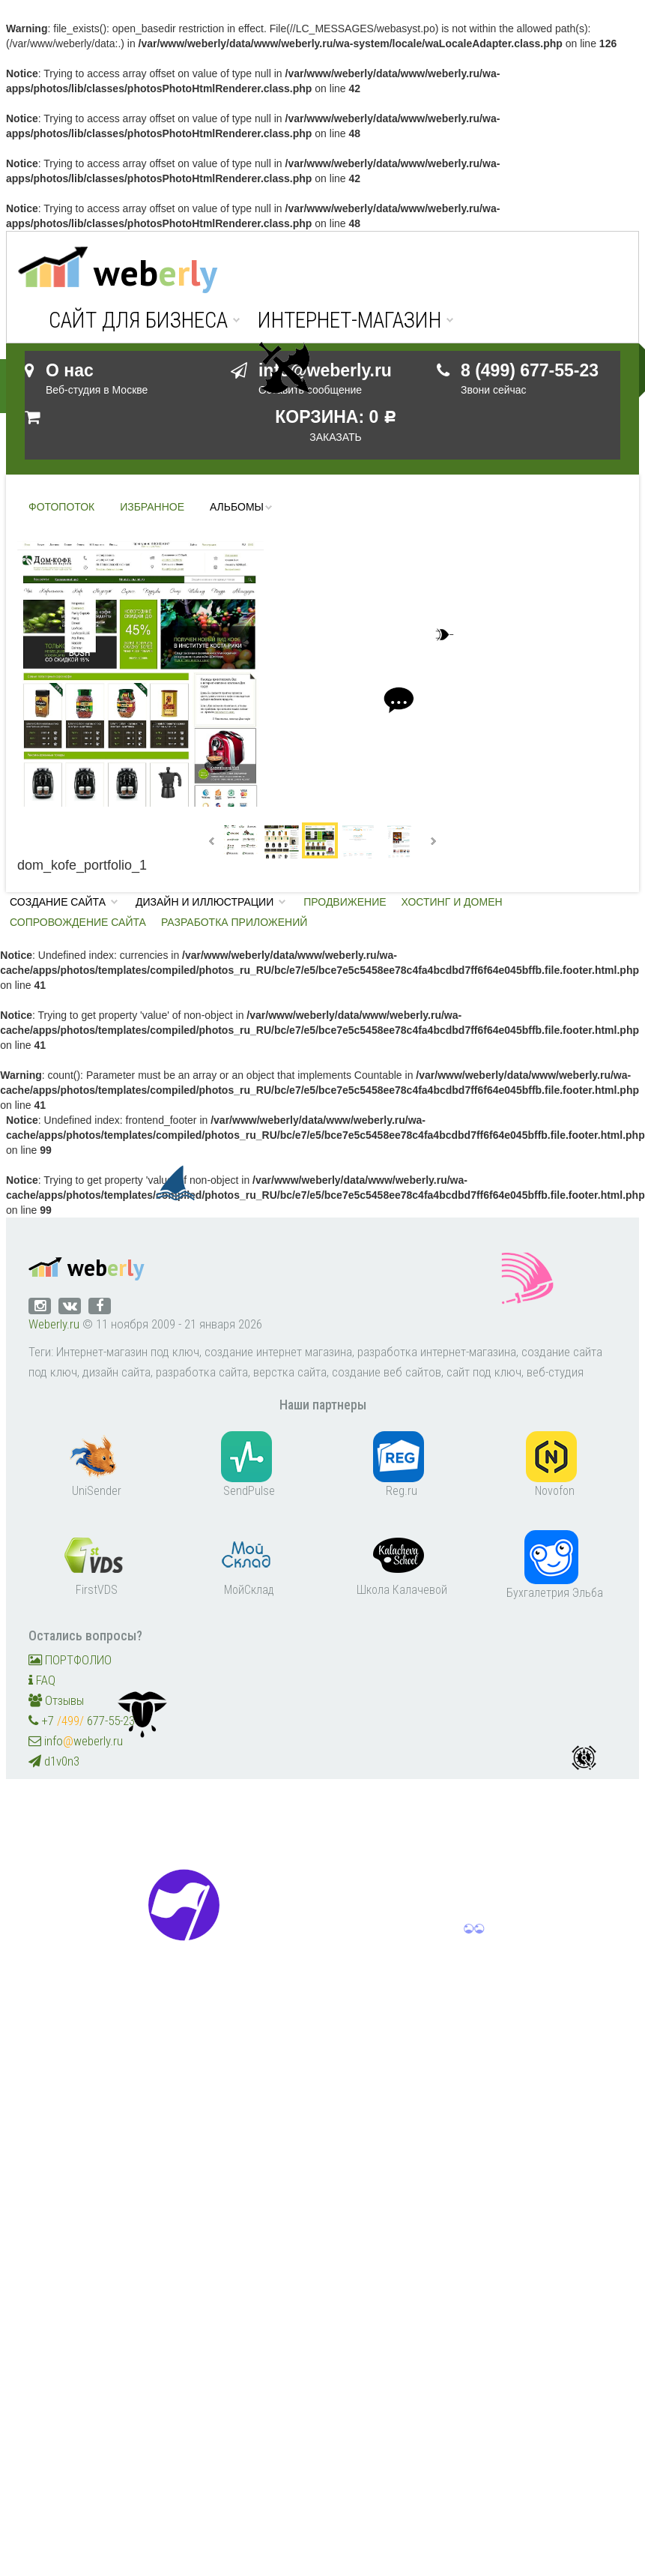  What do you see at coordinates (399, 699) in the screenshot?
I see `compose a new message or chat` at bounding box center [399, 699].